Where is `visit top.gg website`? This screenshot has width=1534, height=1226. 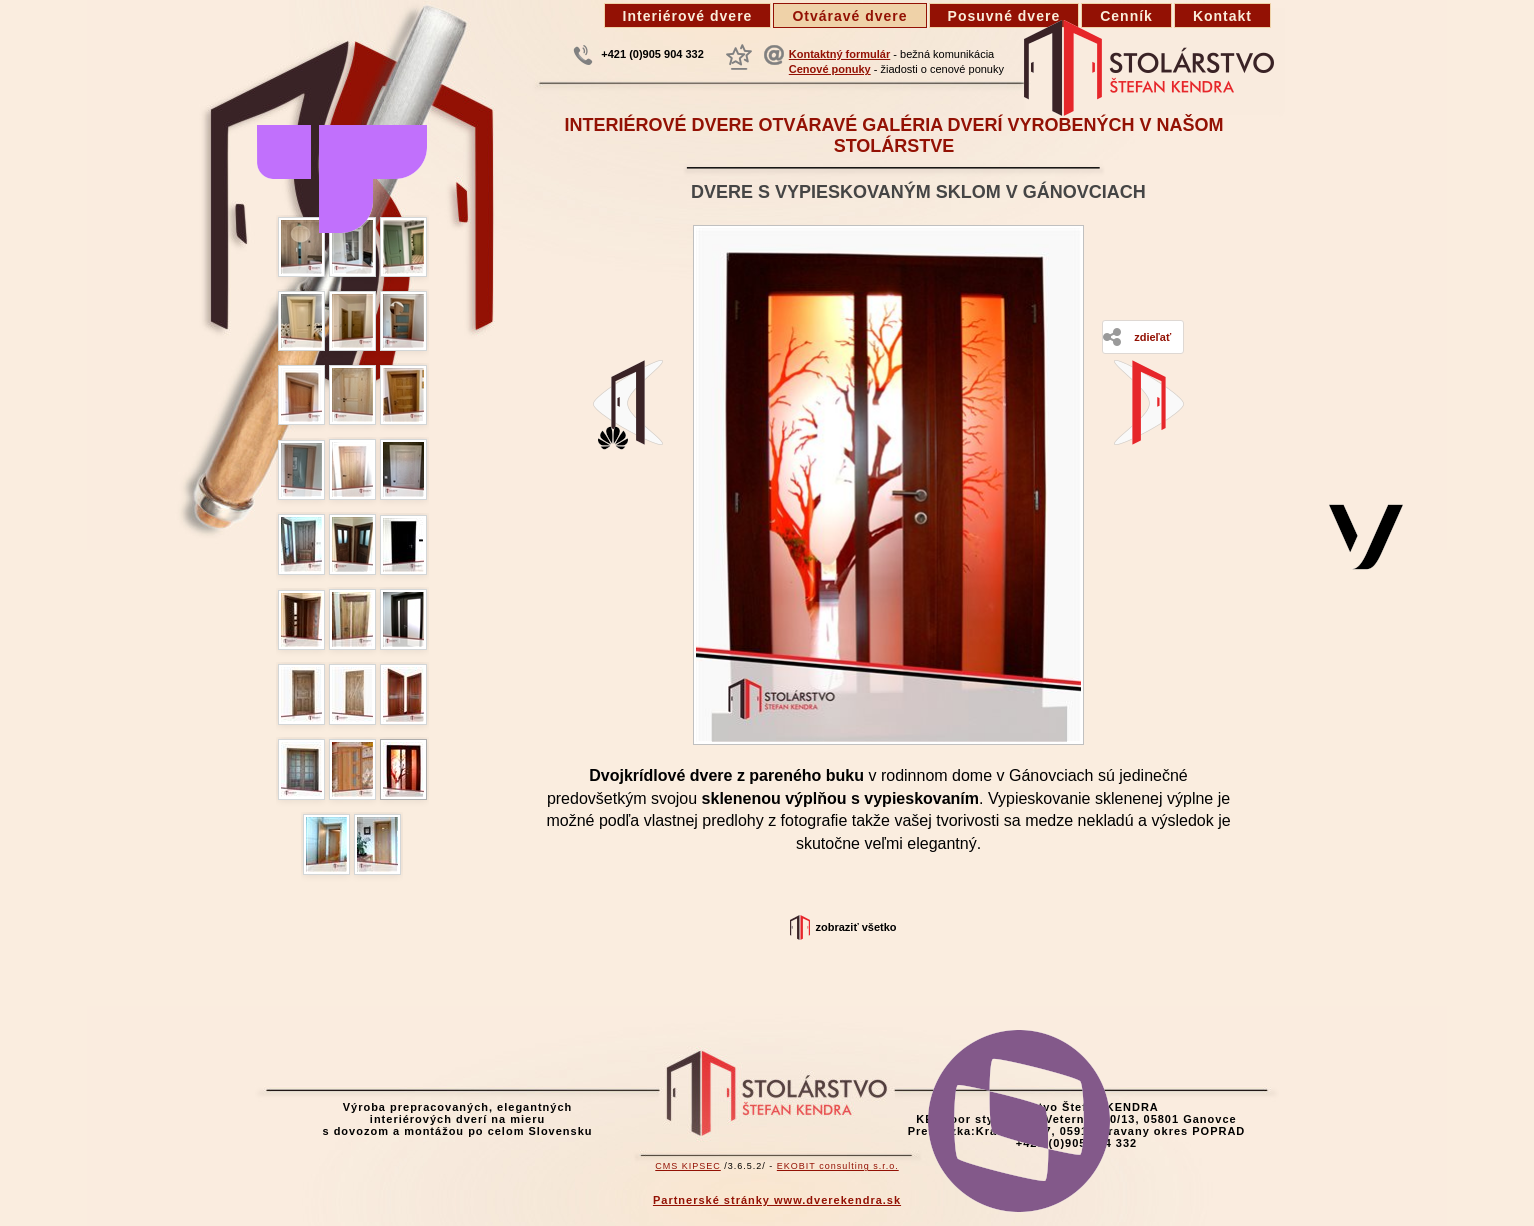
visit top.gg website is located at coordinates (342, 179).